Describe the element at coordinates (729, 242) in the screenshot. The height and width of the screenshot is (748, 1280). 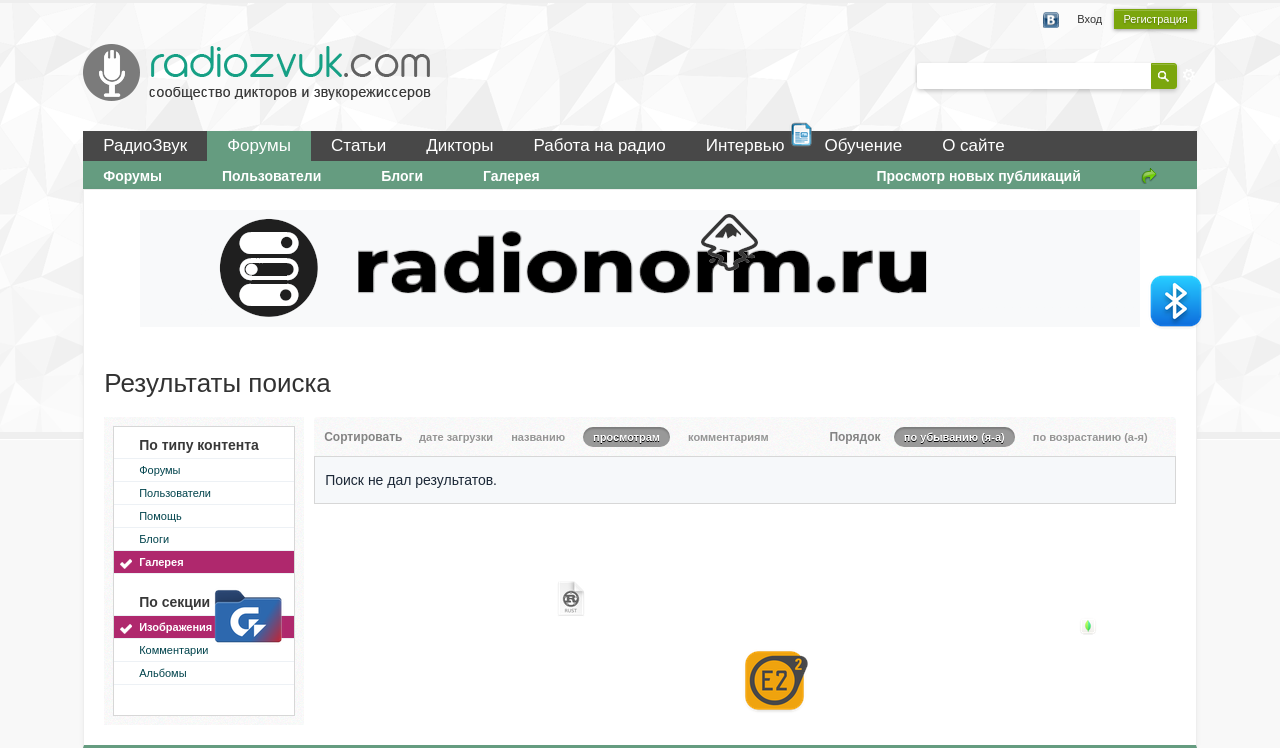
I see `open inkscape vector graphics editor` at that location.